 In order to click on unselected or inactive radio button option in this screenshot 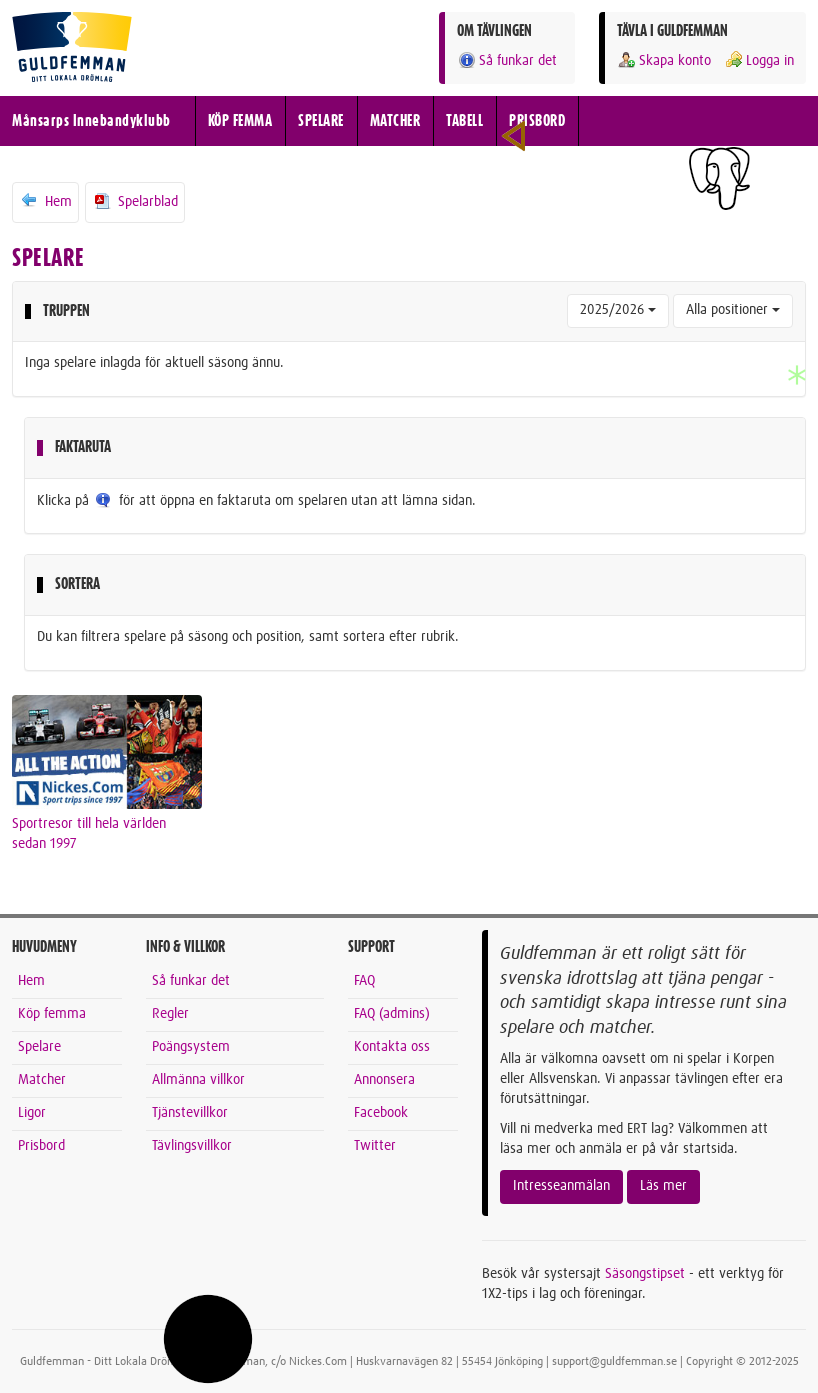, I will do `click(208, 1339)`.